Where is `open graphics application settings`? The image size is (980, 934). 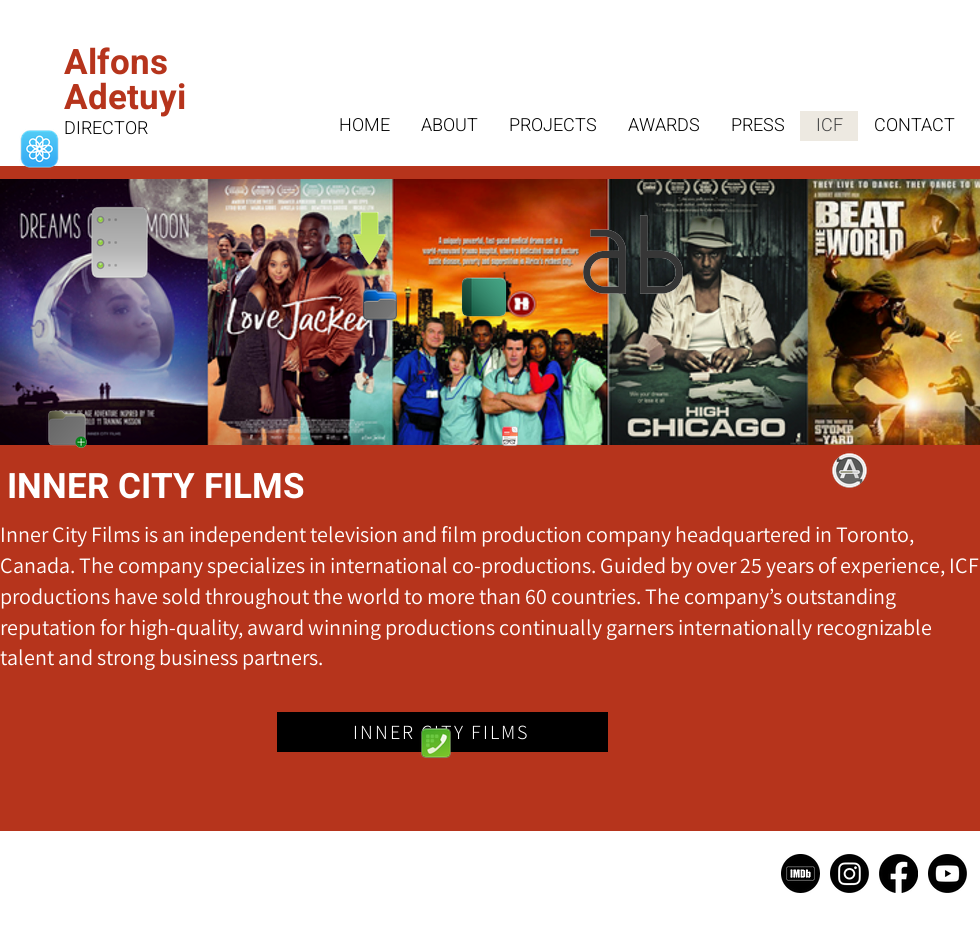
open graphics application settings is located at coordinates (39, 149).